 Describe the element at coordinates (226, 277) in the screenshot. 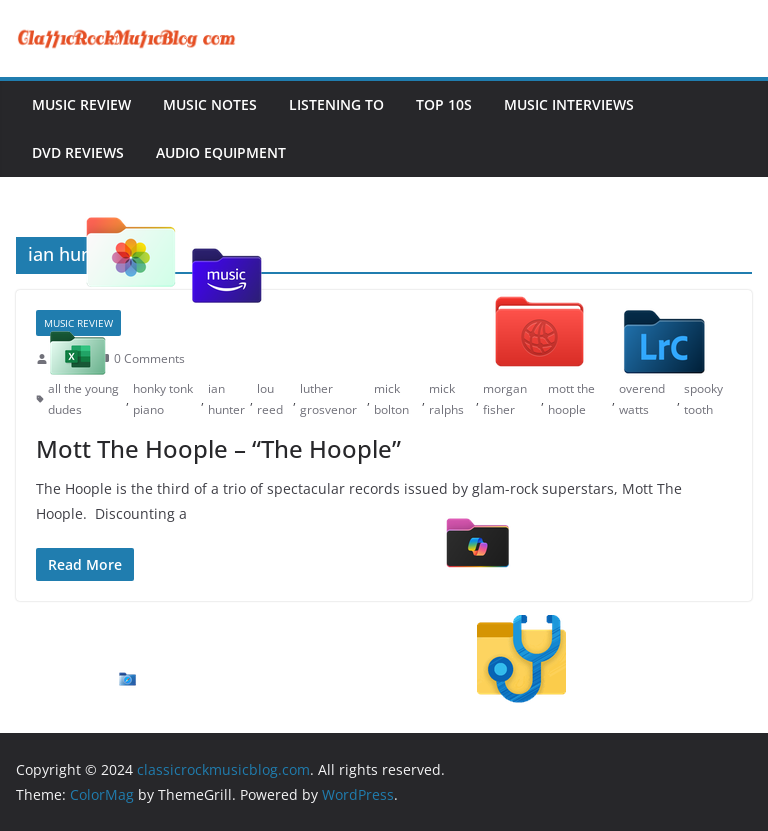

I see `open folder containing amazon music files` at that location.